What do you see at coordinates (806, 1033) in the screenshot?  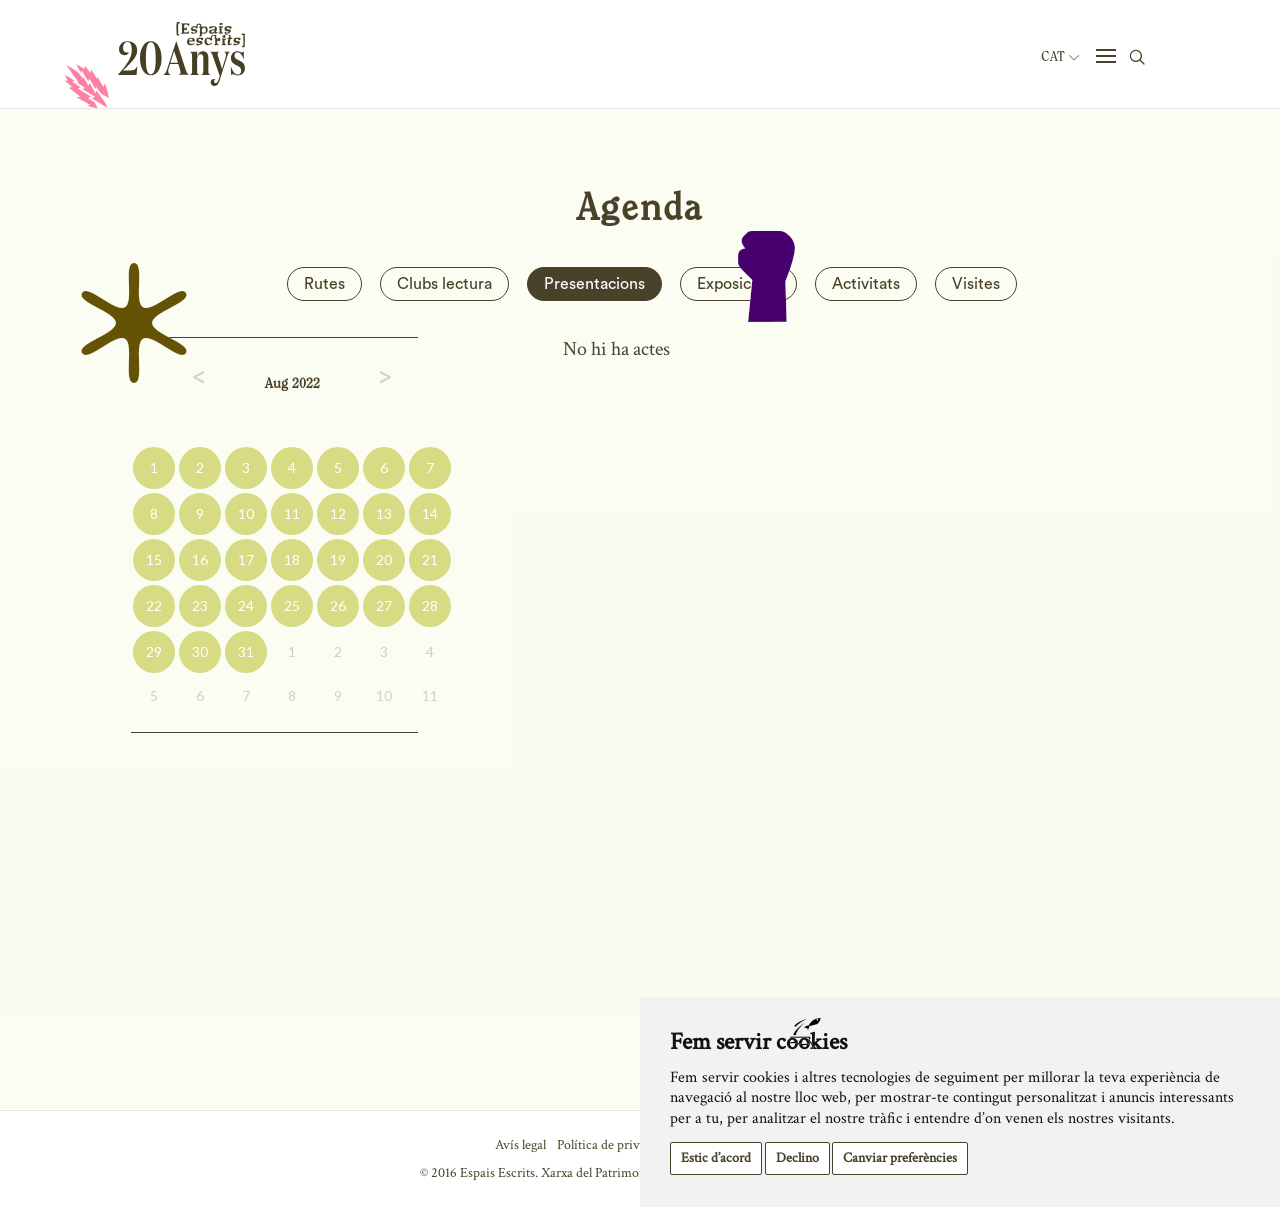 I see `indicates an item or character has escaped` at bounding box center [806, 1033].